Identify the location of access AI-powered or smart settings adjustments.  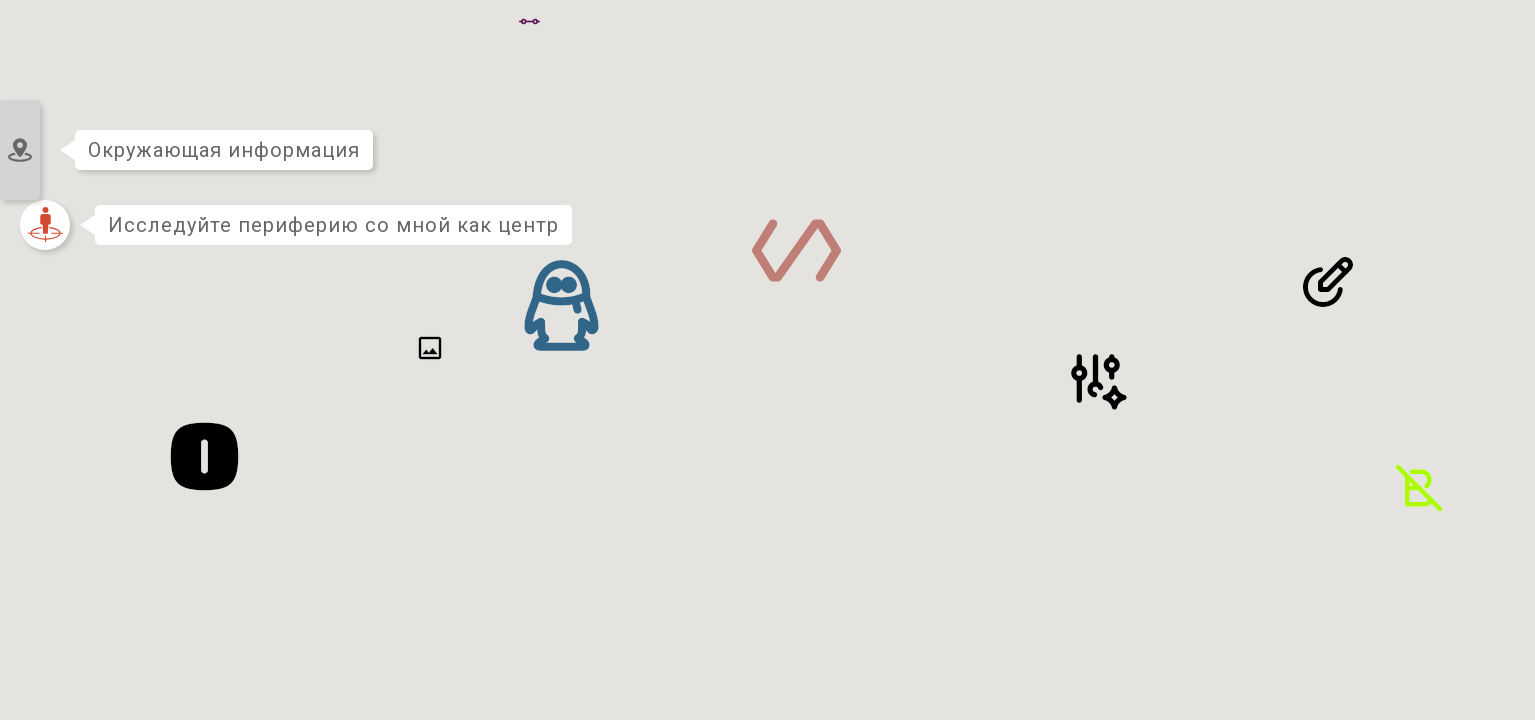
(1095, 378).